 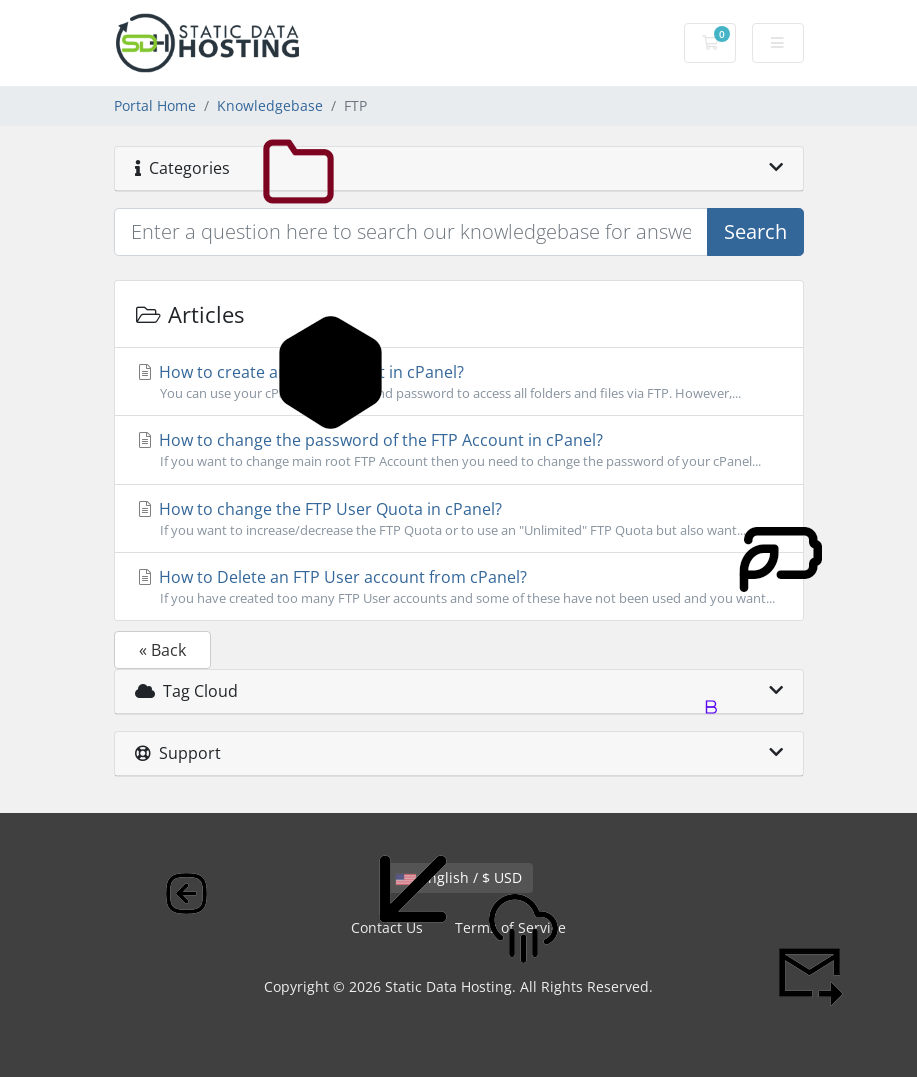 What do you see at coordinates (711, 707) in the screenshot?
I see `apply bold formatting to selected text` at bounding box center [711, 707].